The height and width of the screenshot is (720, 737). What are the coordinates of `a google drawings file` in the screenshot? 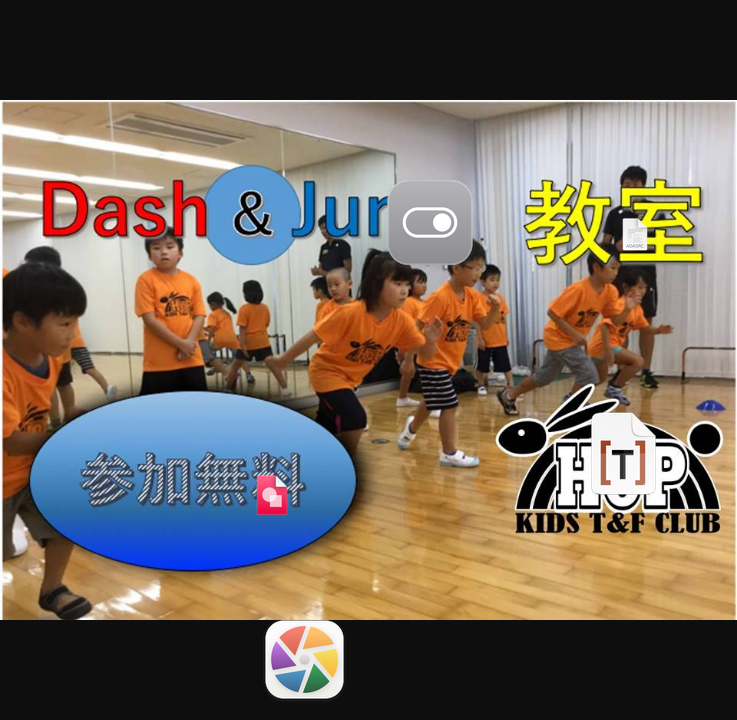 It's located at (272, 496).